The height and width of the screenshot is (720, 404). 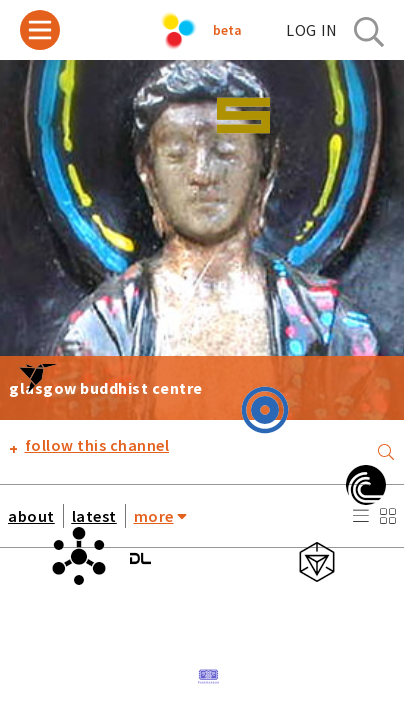 What do you see at coordinates (208, 676) in the screenshot?
I see `access FareHarbor booking services` at bounding box center [208, 676].